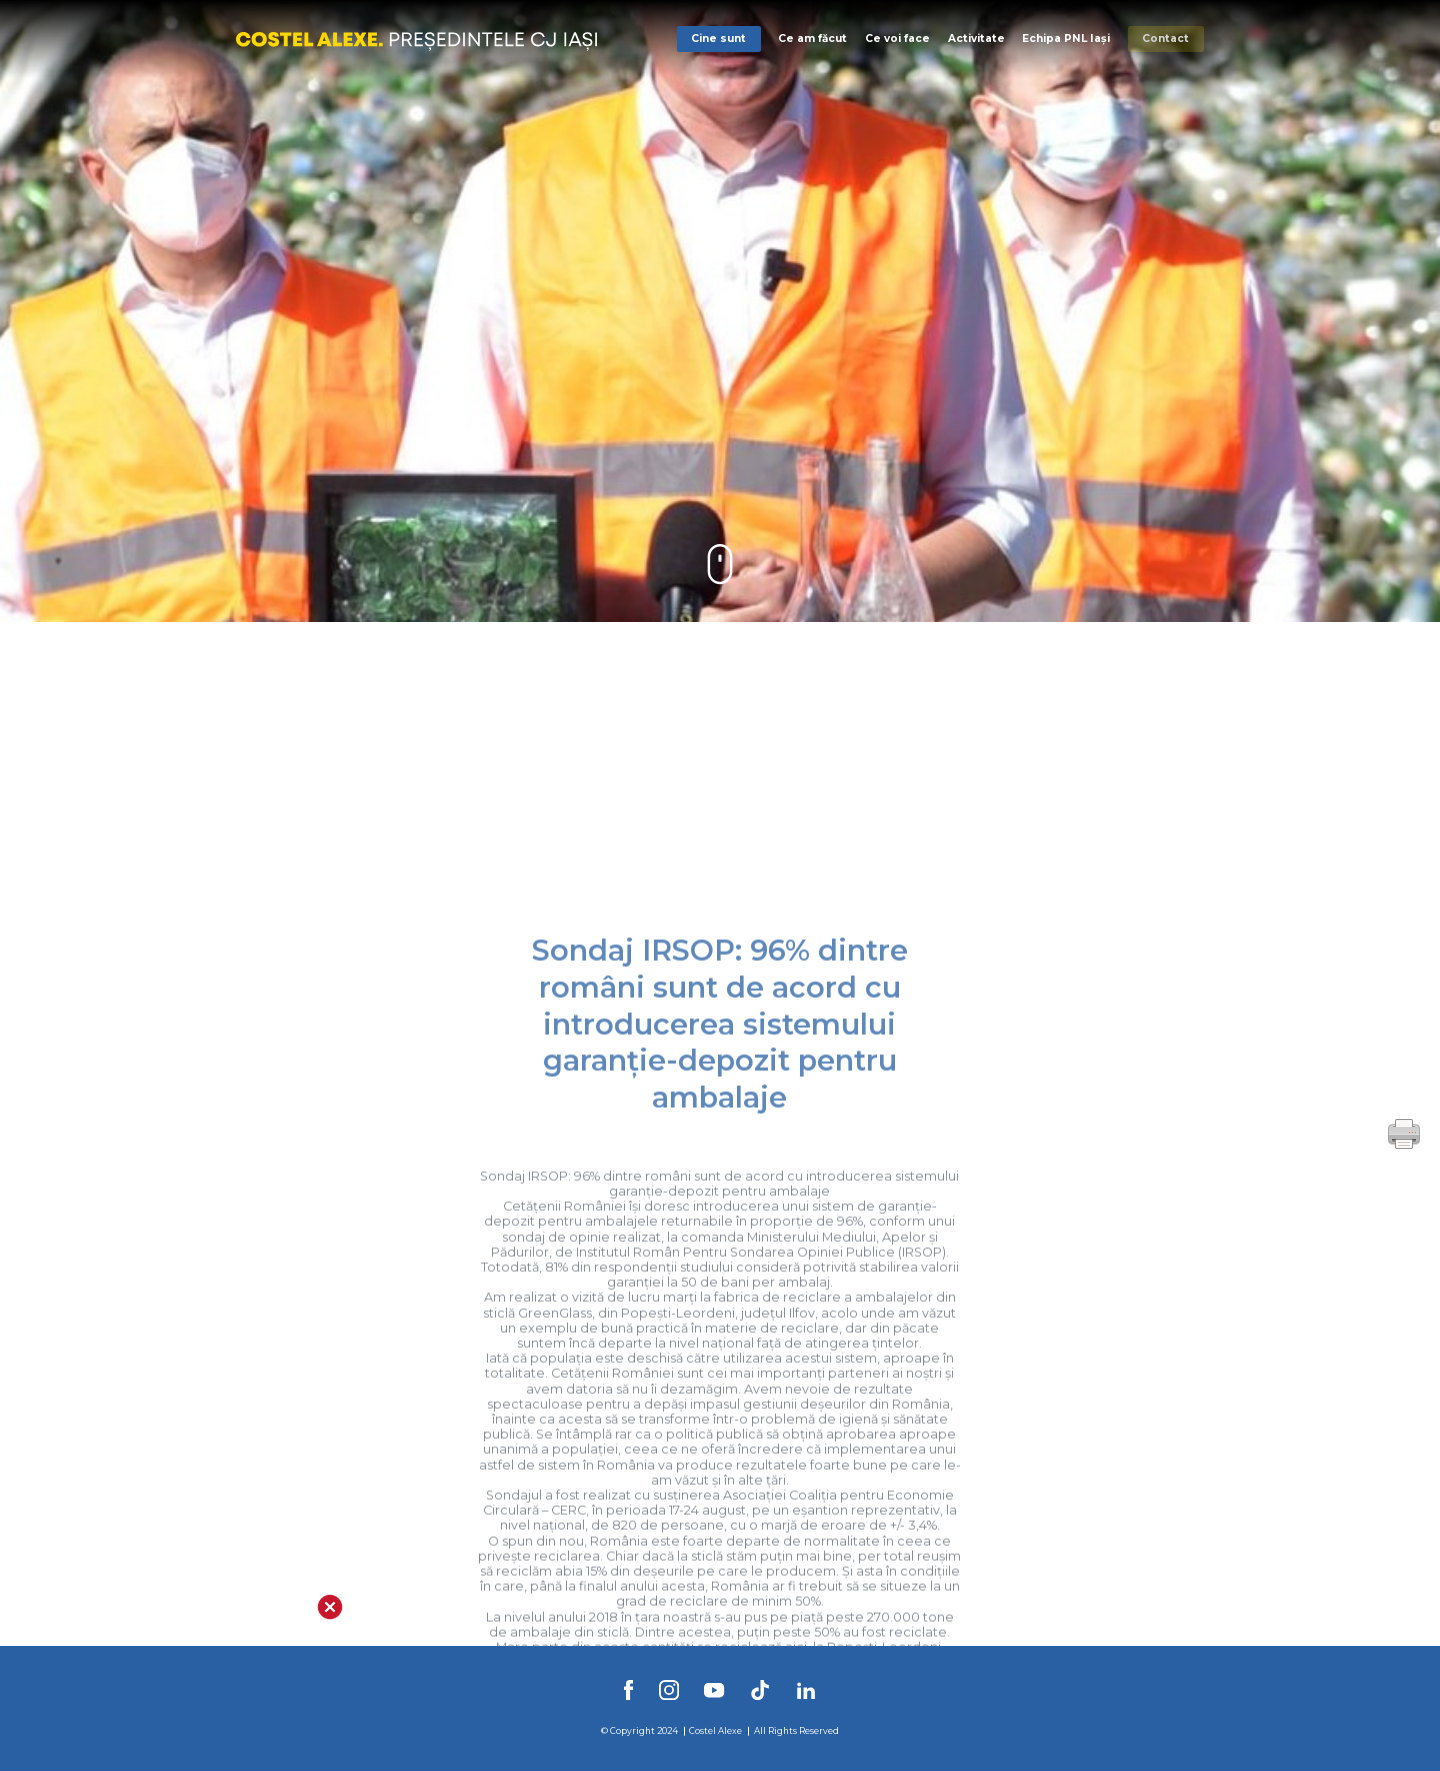 The height and width of the screenshot is (1771, 1440). Describe the element at coordinates (330, 1607) in the screenshot. I see `cancel or close a dialog` at that location.